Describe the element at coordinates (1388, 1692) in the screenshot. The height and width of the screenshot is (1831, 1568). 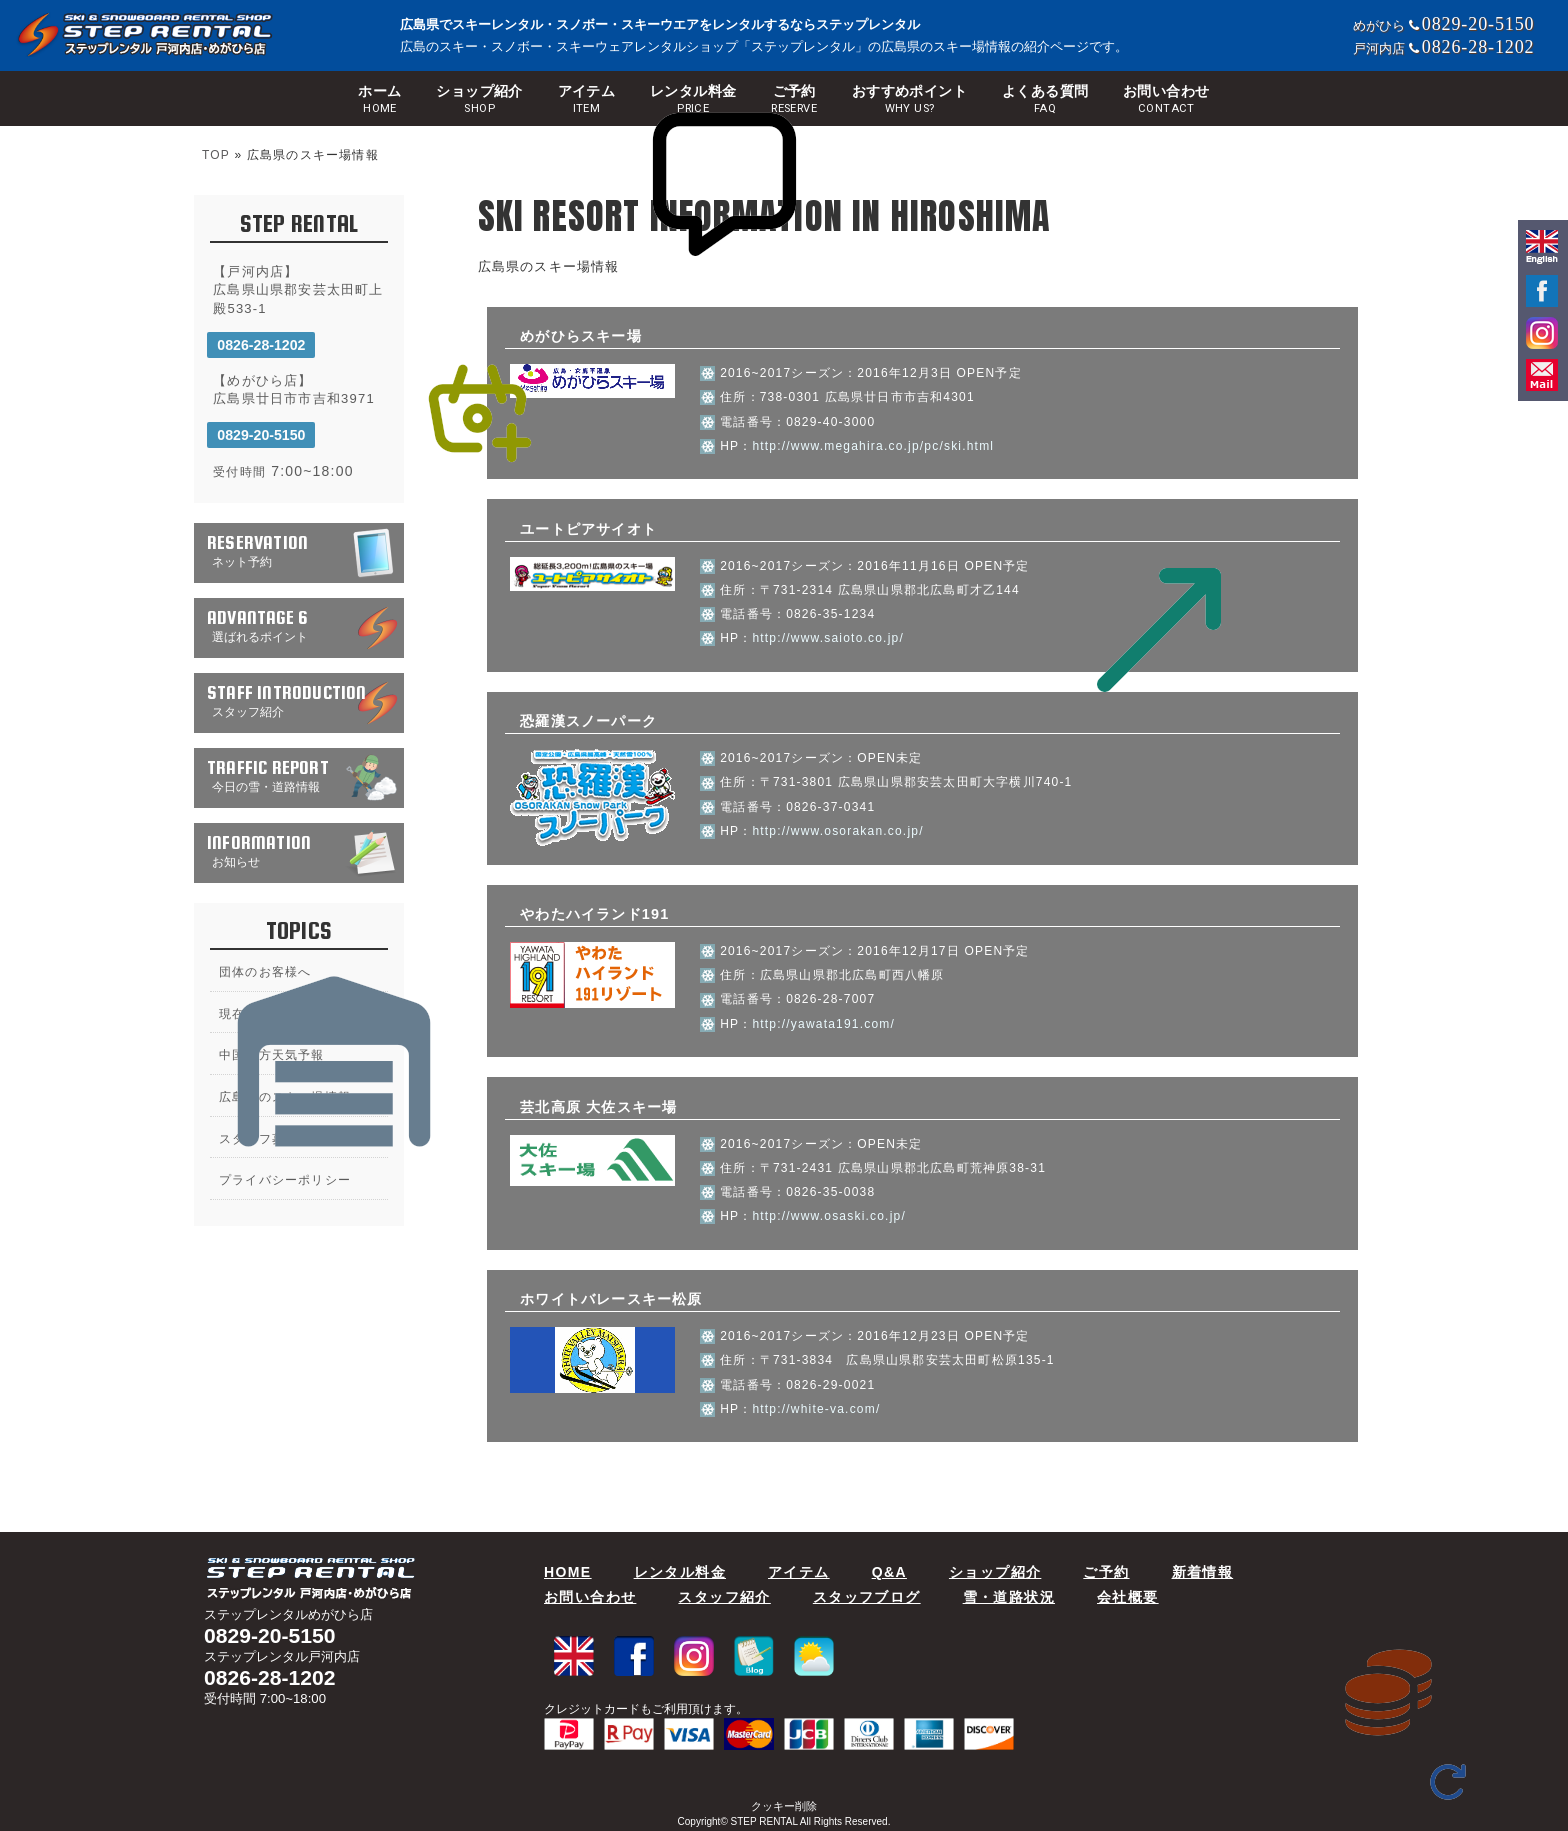
I see `view your coin balance or currency` at that location.